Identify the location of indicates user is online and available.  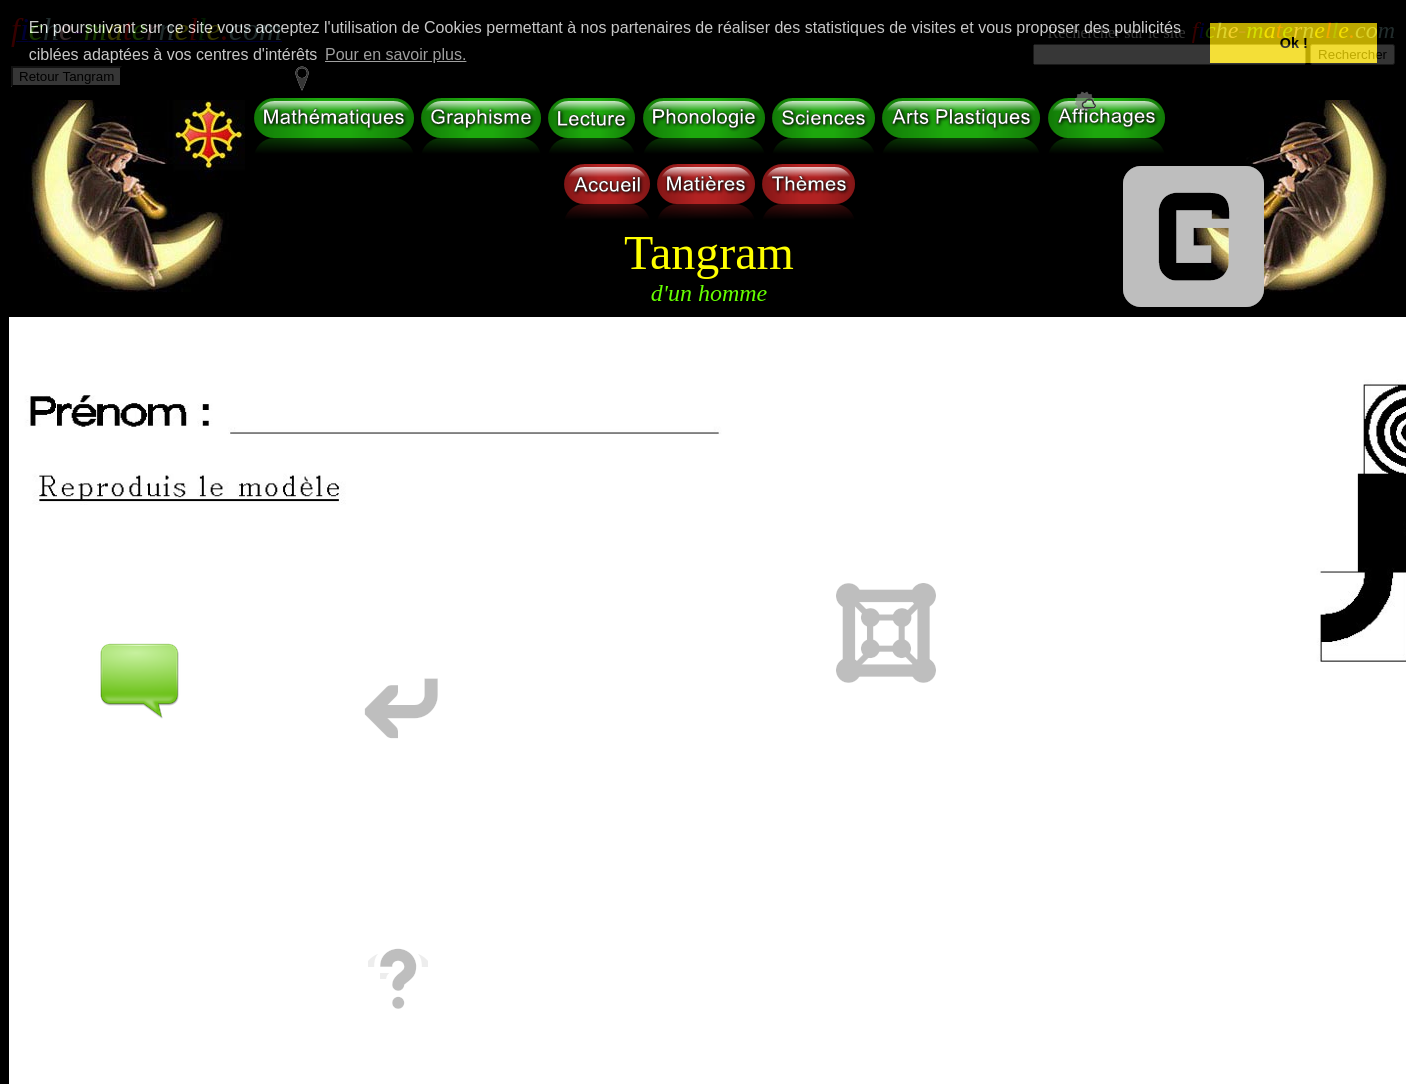
(140, 680).